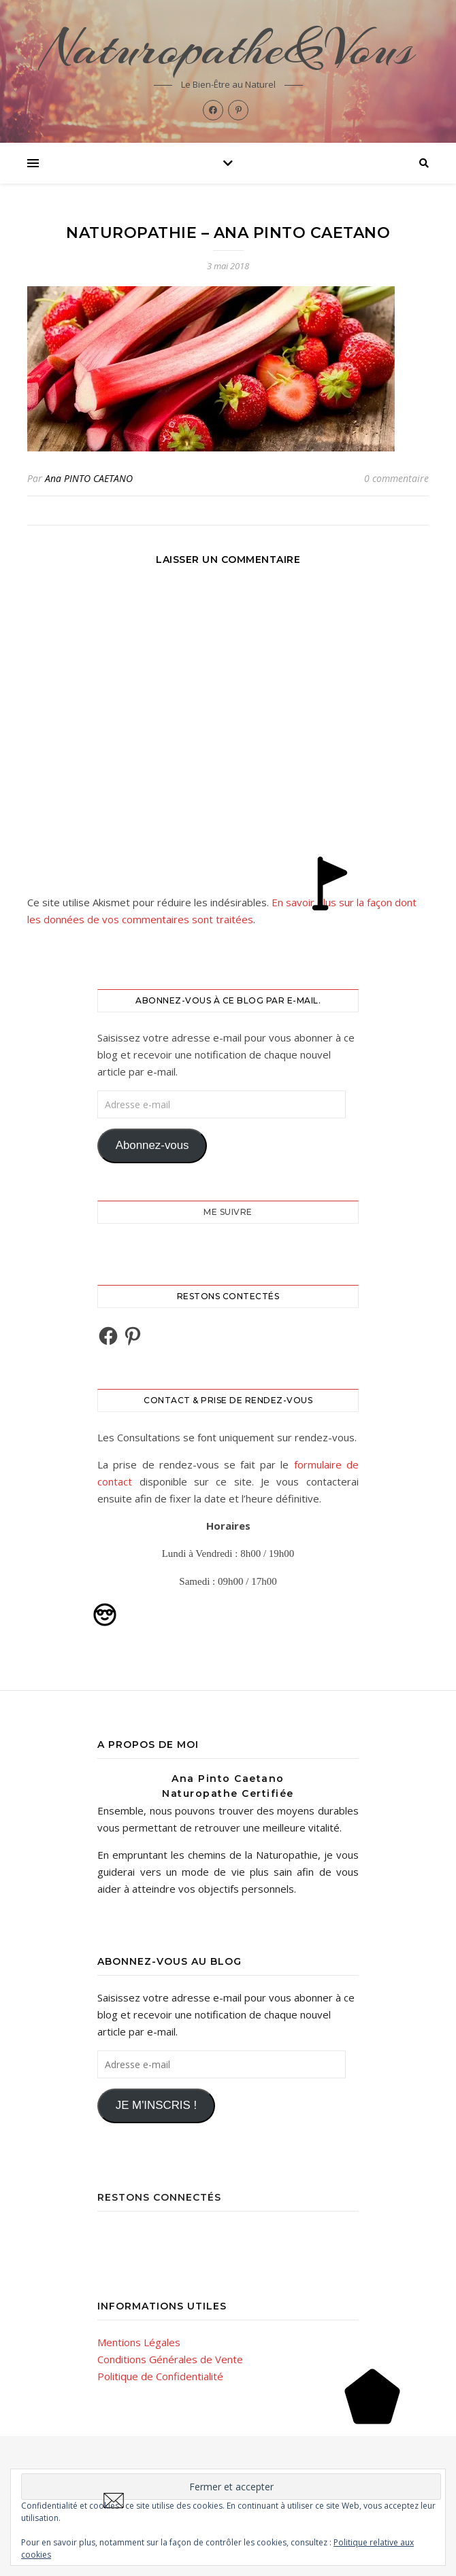 The height and width of the screenshot is (2576, 456). I want to click on select nerd or geeky mood/reaction, so click(105, 1615).